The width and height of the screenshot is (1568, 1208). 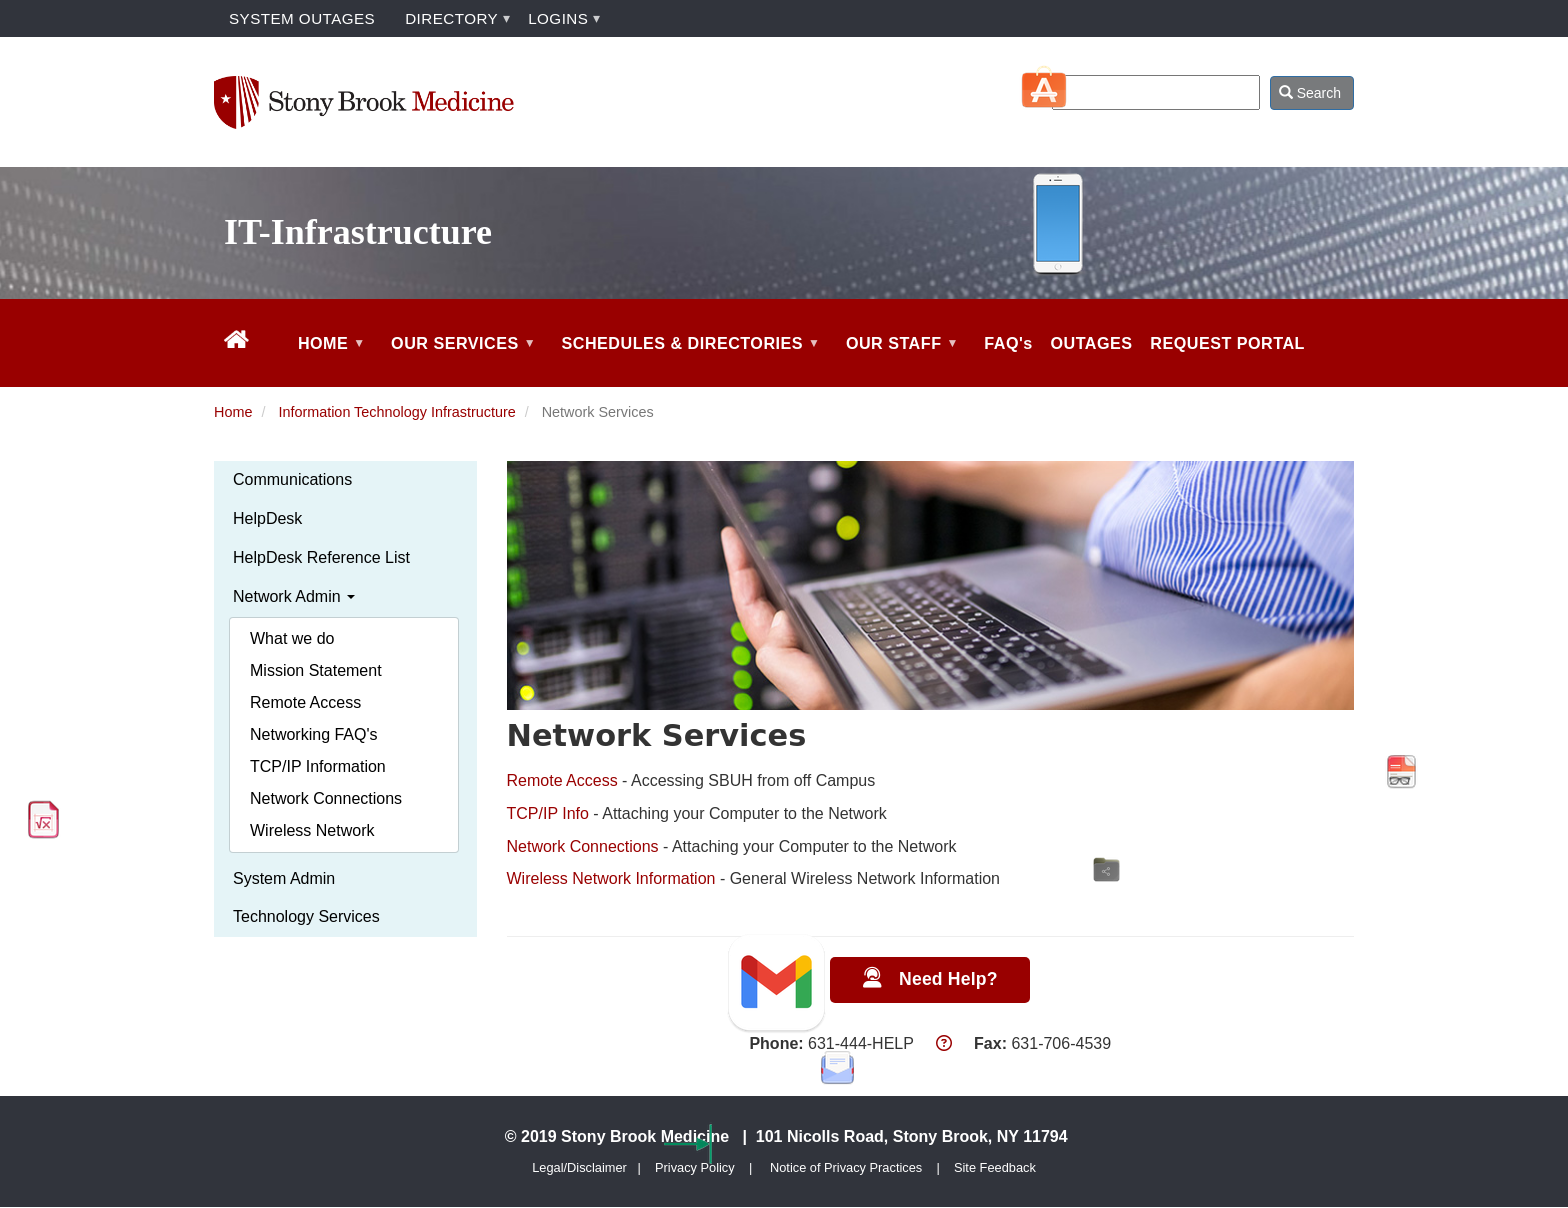 I want to click on open Gmail email app, so click(x=776, y=982).